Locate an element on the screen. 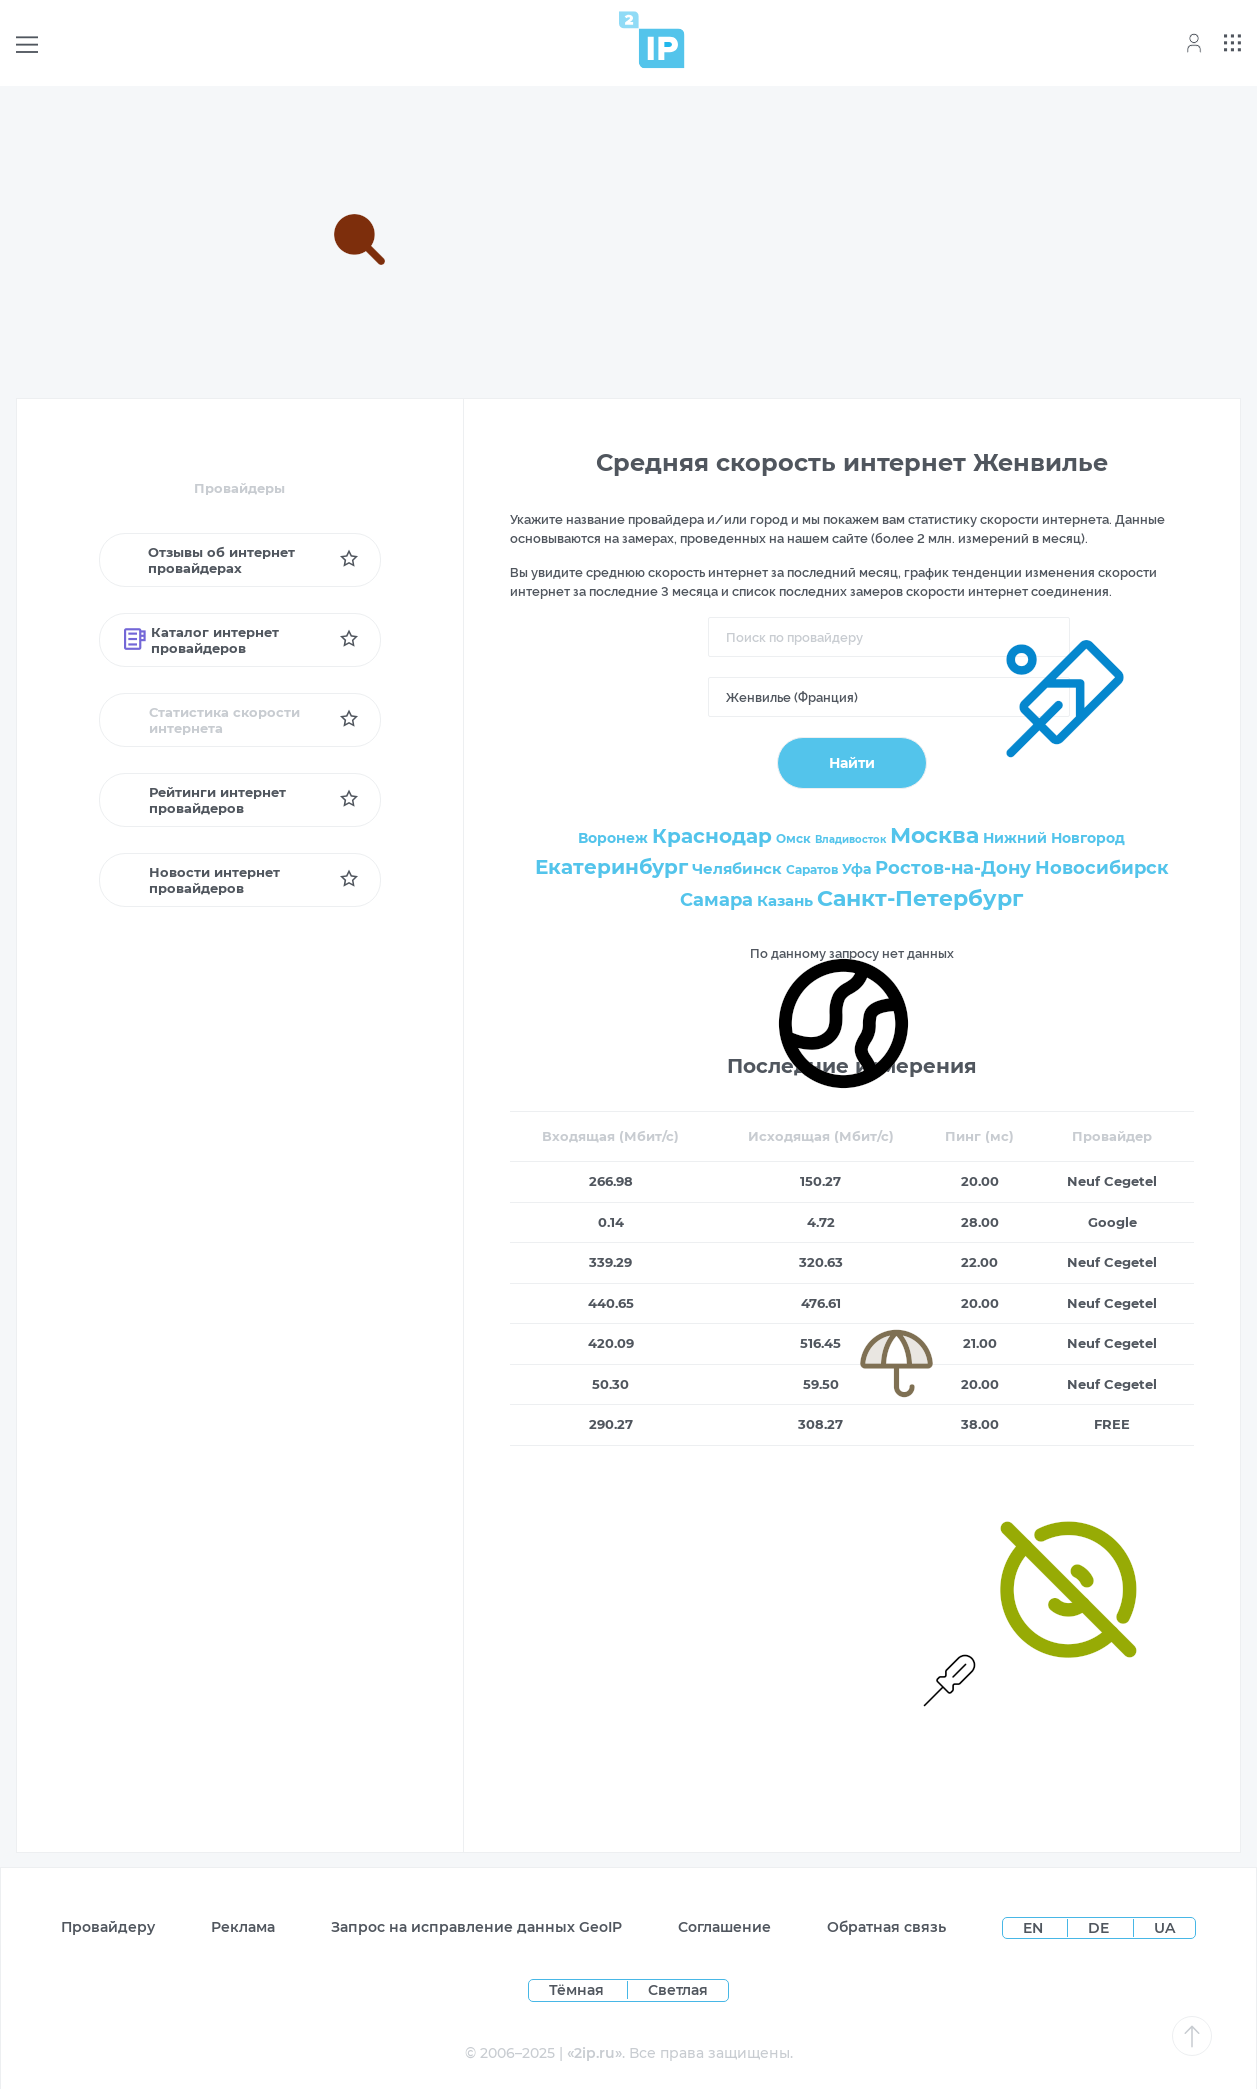  view weather protection or rain forecast is located at coordinates (896, 1363).